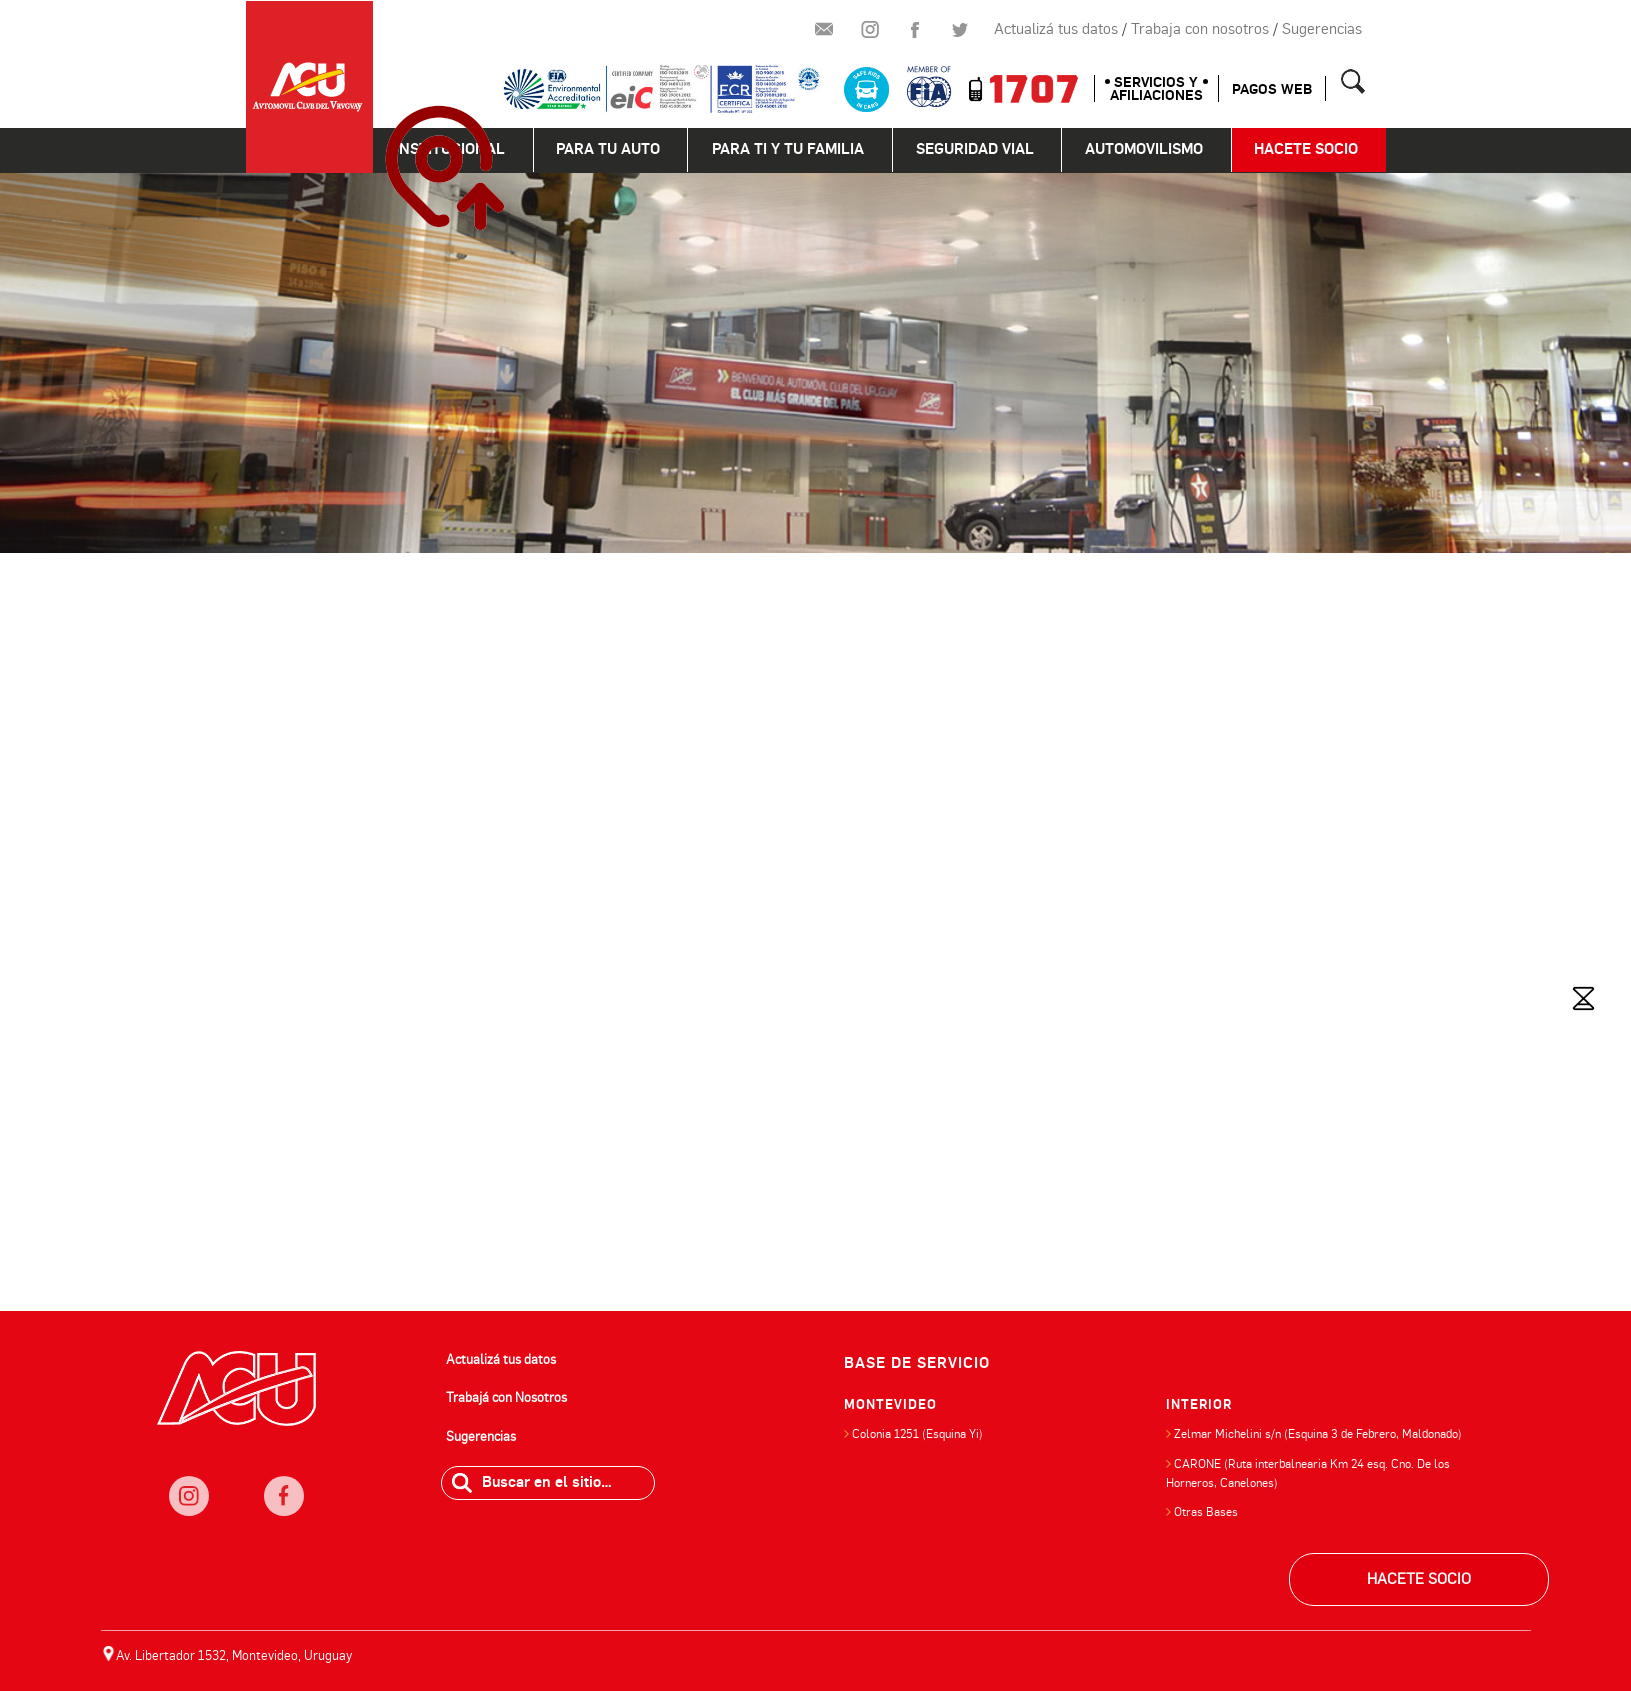 The width and height of the screenshot is (1631, 1691). Describe the element at coordinates (1583, 998) in the screenshot. I see `indicates time running low or nearly expired` at that location.